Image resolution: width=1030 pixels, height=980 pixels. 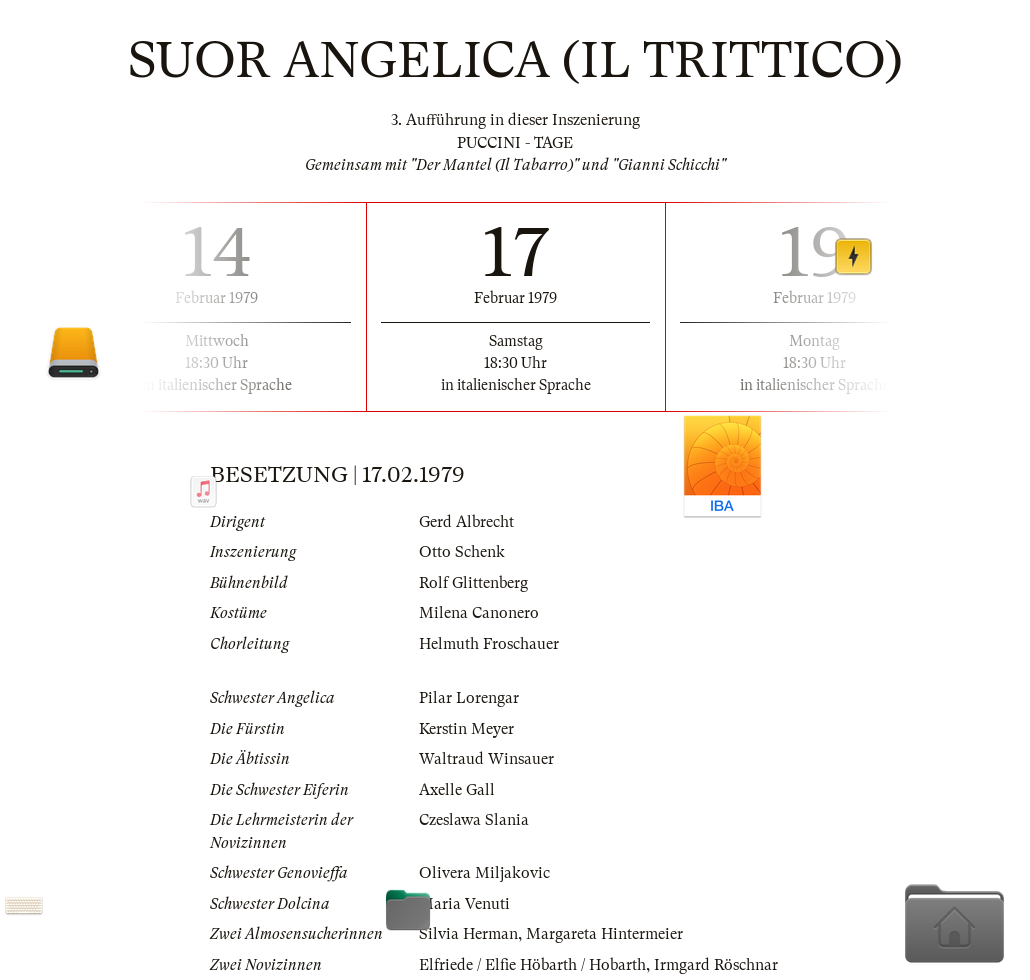 I want to click on open file folder, so click(x=408, y=910).